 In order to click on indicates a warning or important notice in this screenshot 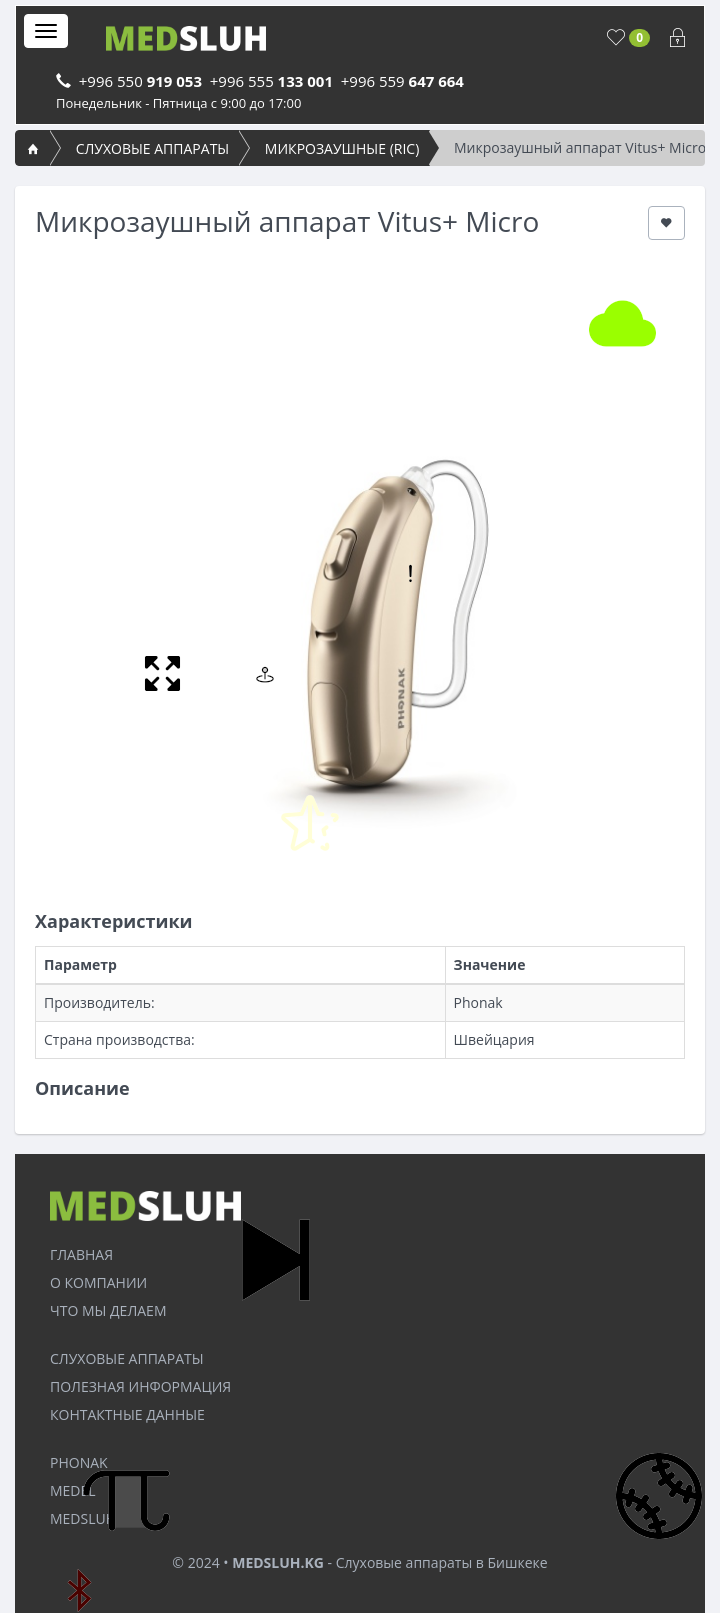, I will do `click(410, 573)`.